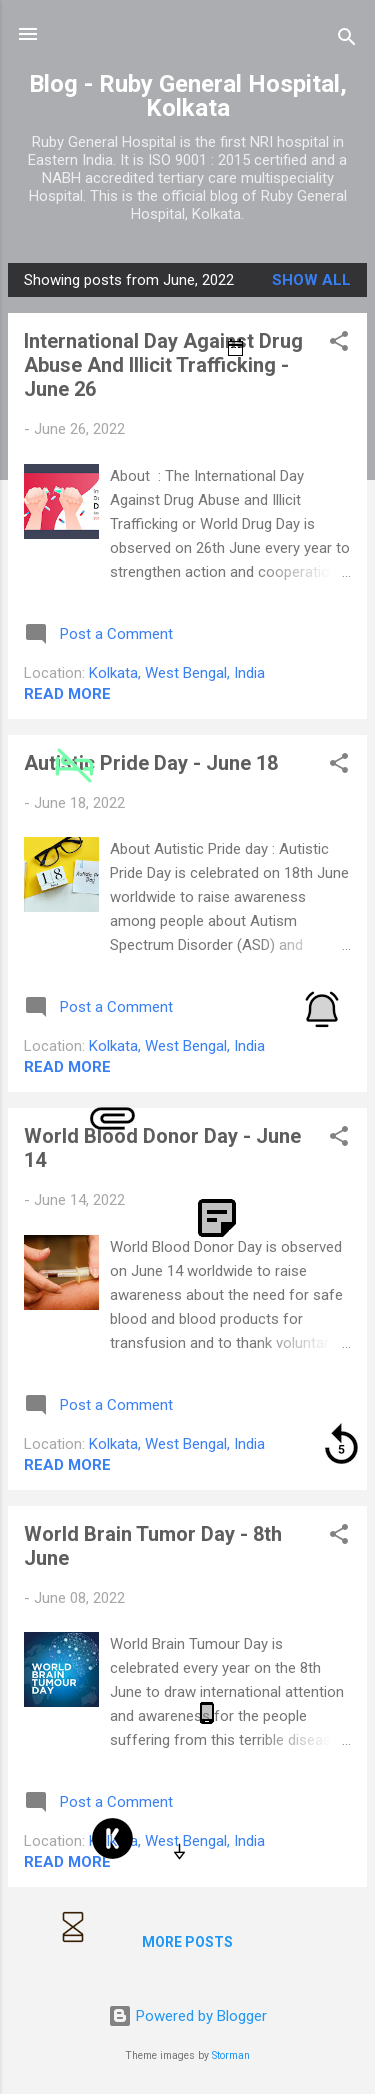 The image size is (375, 2094). What do you see at coordinates (235, 347) in the screenshot?
I see `select a date range` at bounding box center [235, 347].